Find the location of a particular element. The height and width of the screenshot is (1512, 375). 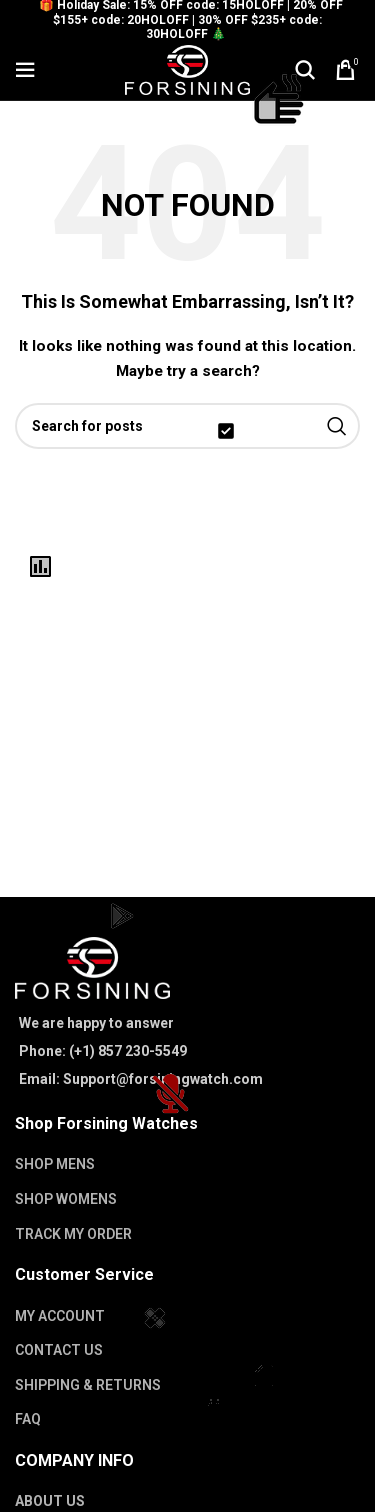

open the google play store is located at coordinates (120, 916).